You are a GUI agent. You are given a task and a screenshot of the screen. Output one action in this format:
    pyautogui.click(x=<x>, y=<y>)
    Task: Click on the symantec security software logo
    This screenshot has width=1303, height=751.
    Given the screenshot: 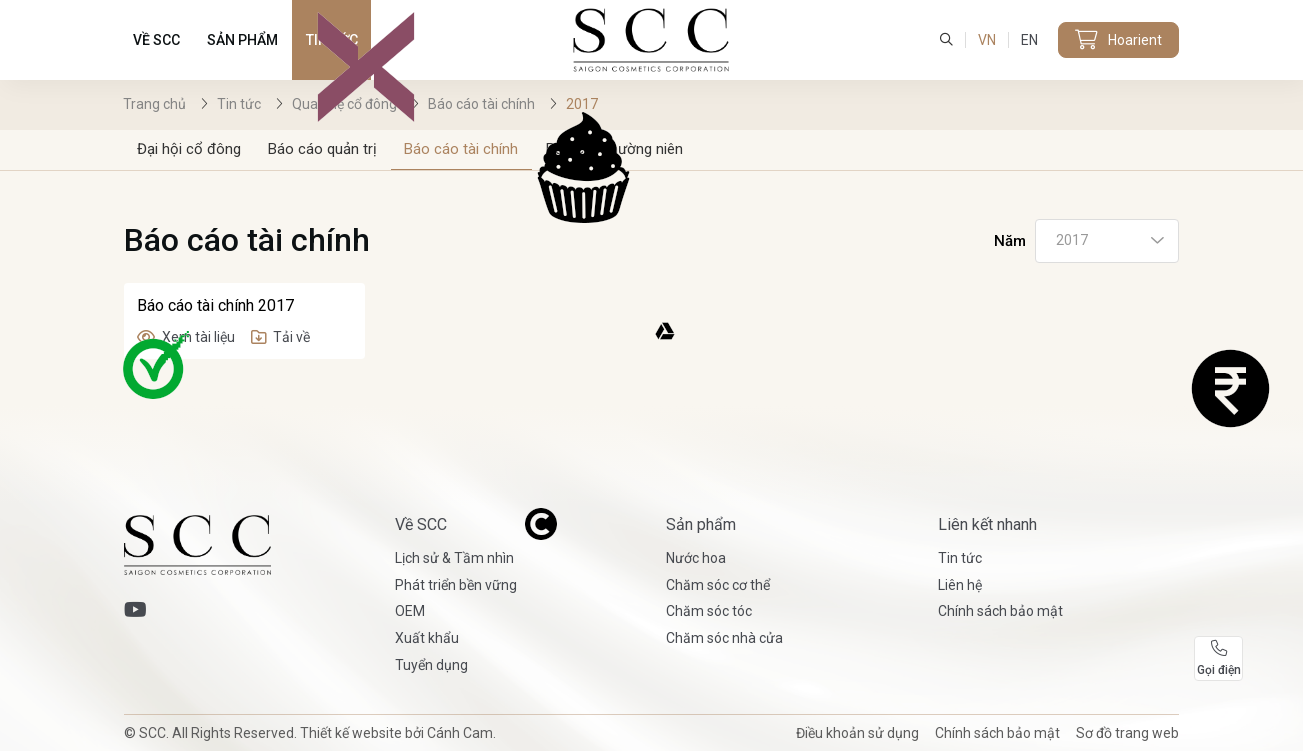 What is the action you would take?
    pyautogui.click(x=156, y=365)
    